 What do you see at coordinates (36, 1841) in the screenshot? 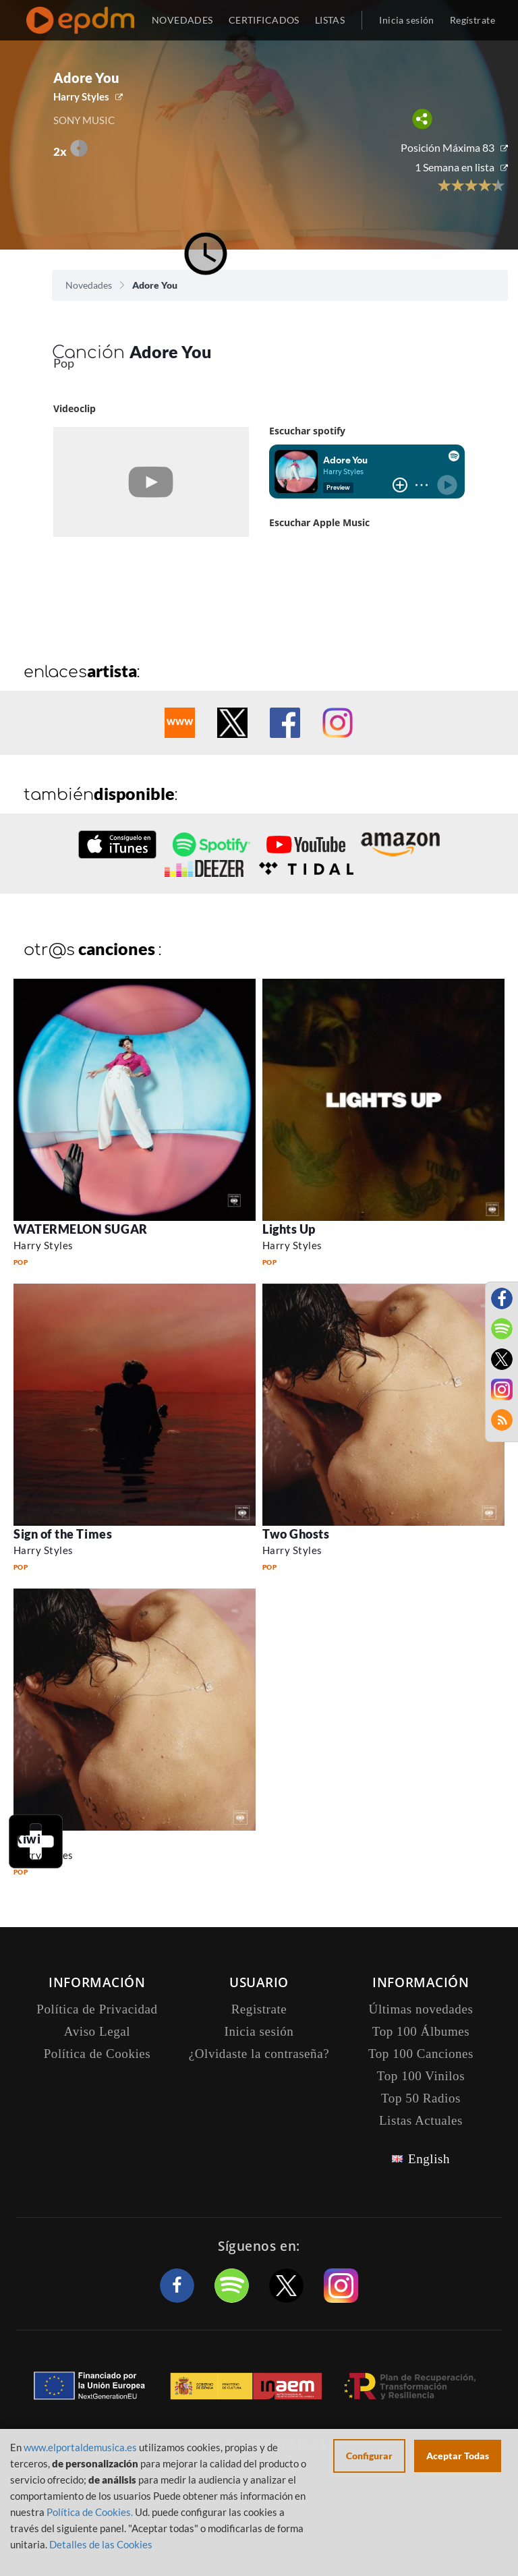
I see `find nearby hospitals or medical facilities` at bounding box center [36, 1841].